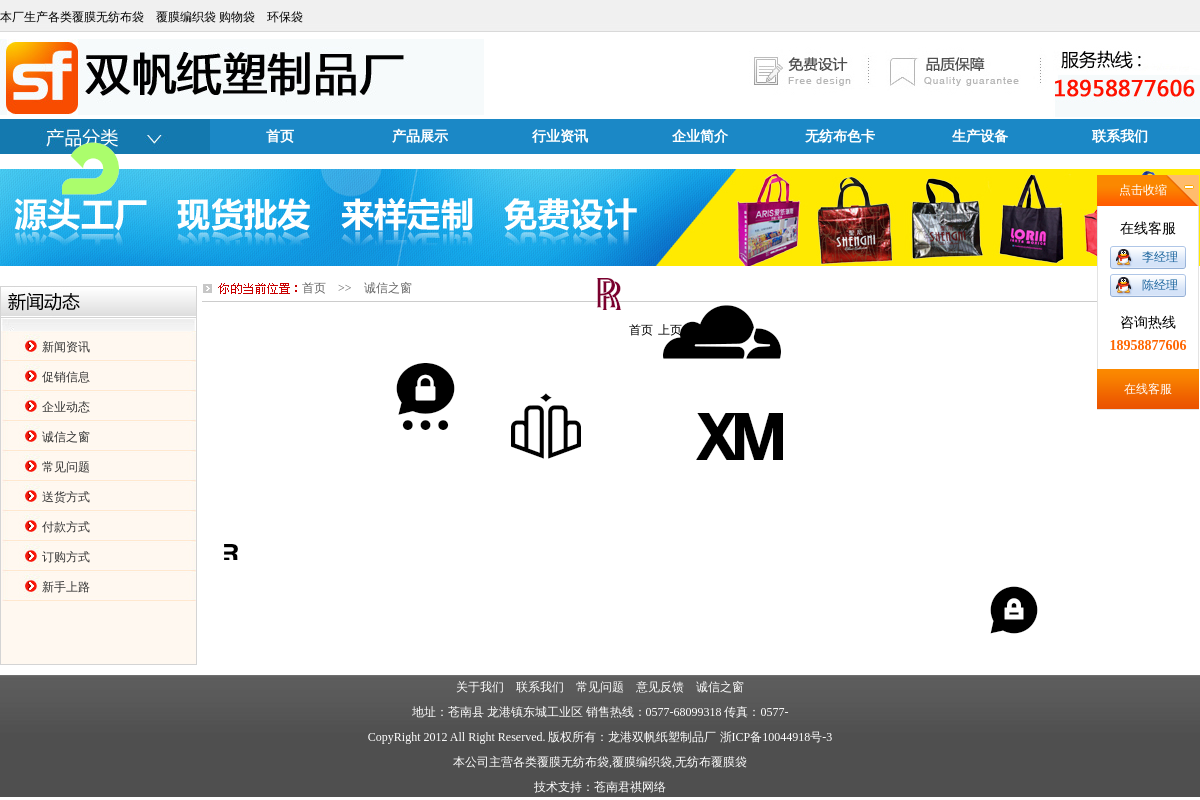 This screenshot has height=800, width=1200. What do you see at coordinates (90, 168) in the screenshot?
I see `access AdRoll advertising platform` at bounding box center [90, 168].